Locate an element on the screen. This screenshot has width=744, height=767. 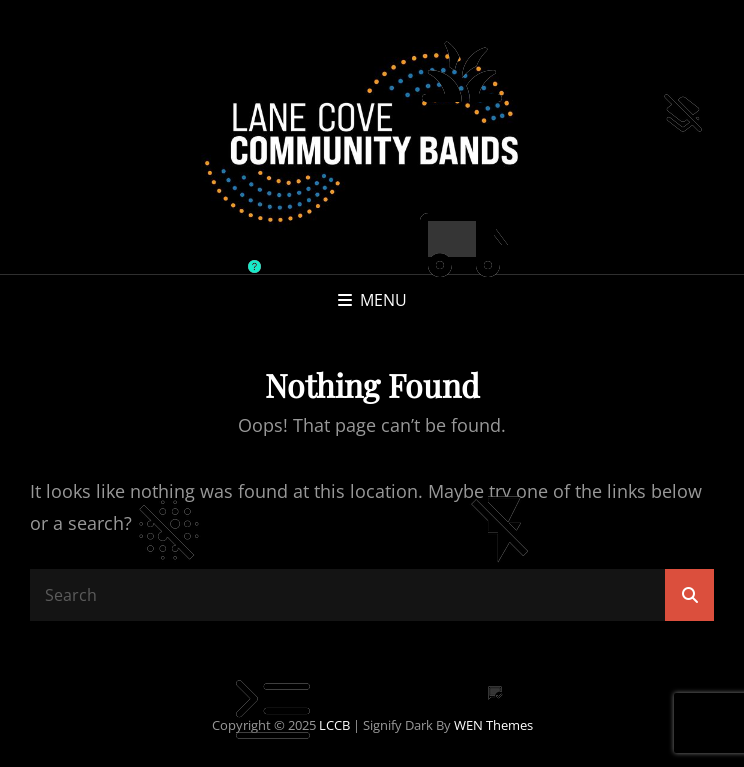
add a vertical border to selected cells is located at coordinates (655, 547).